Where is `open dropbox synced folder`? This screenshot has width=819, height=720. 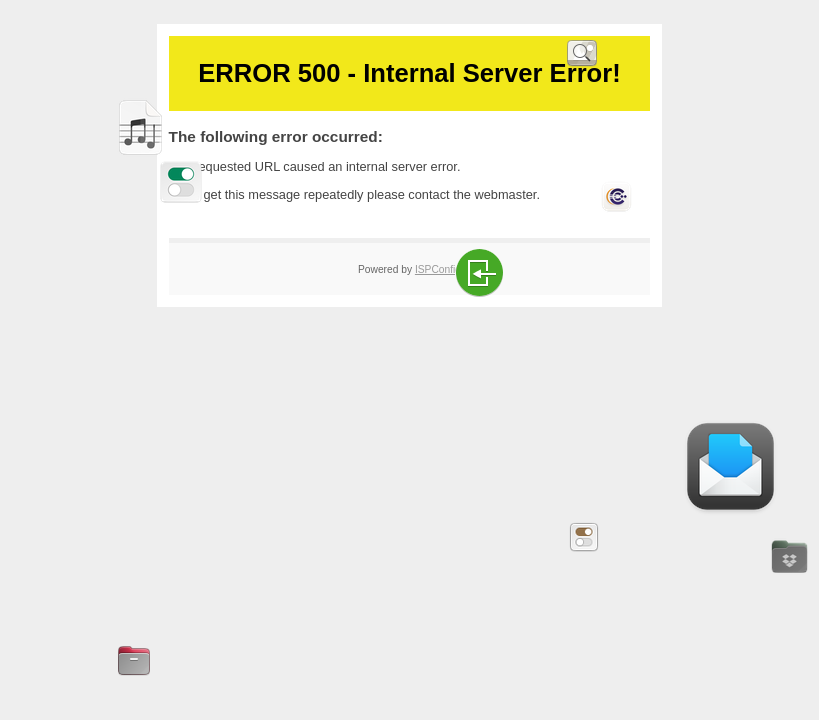 open dropbox synced folder is located at coordinates (789, 556).